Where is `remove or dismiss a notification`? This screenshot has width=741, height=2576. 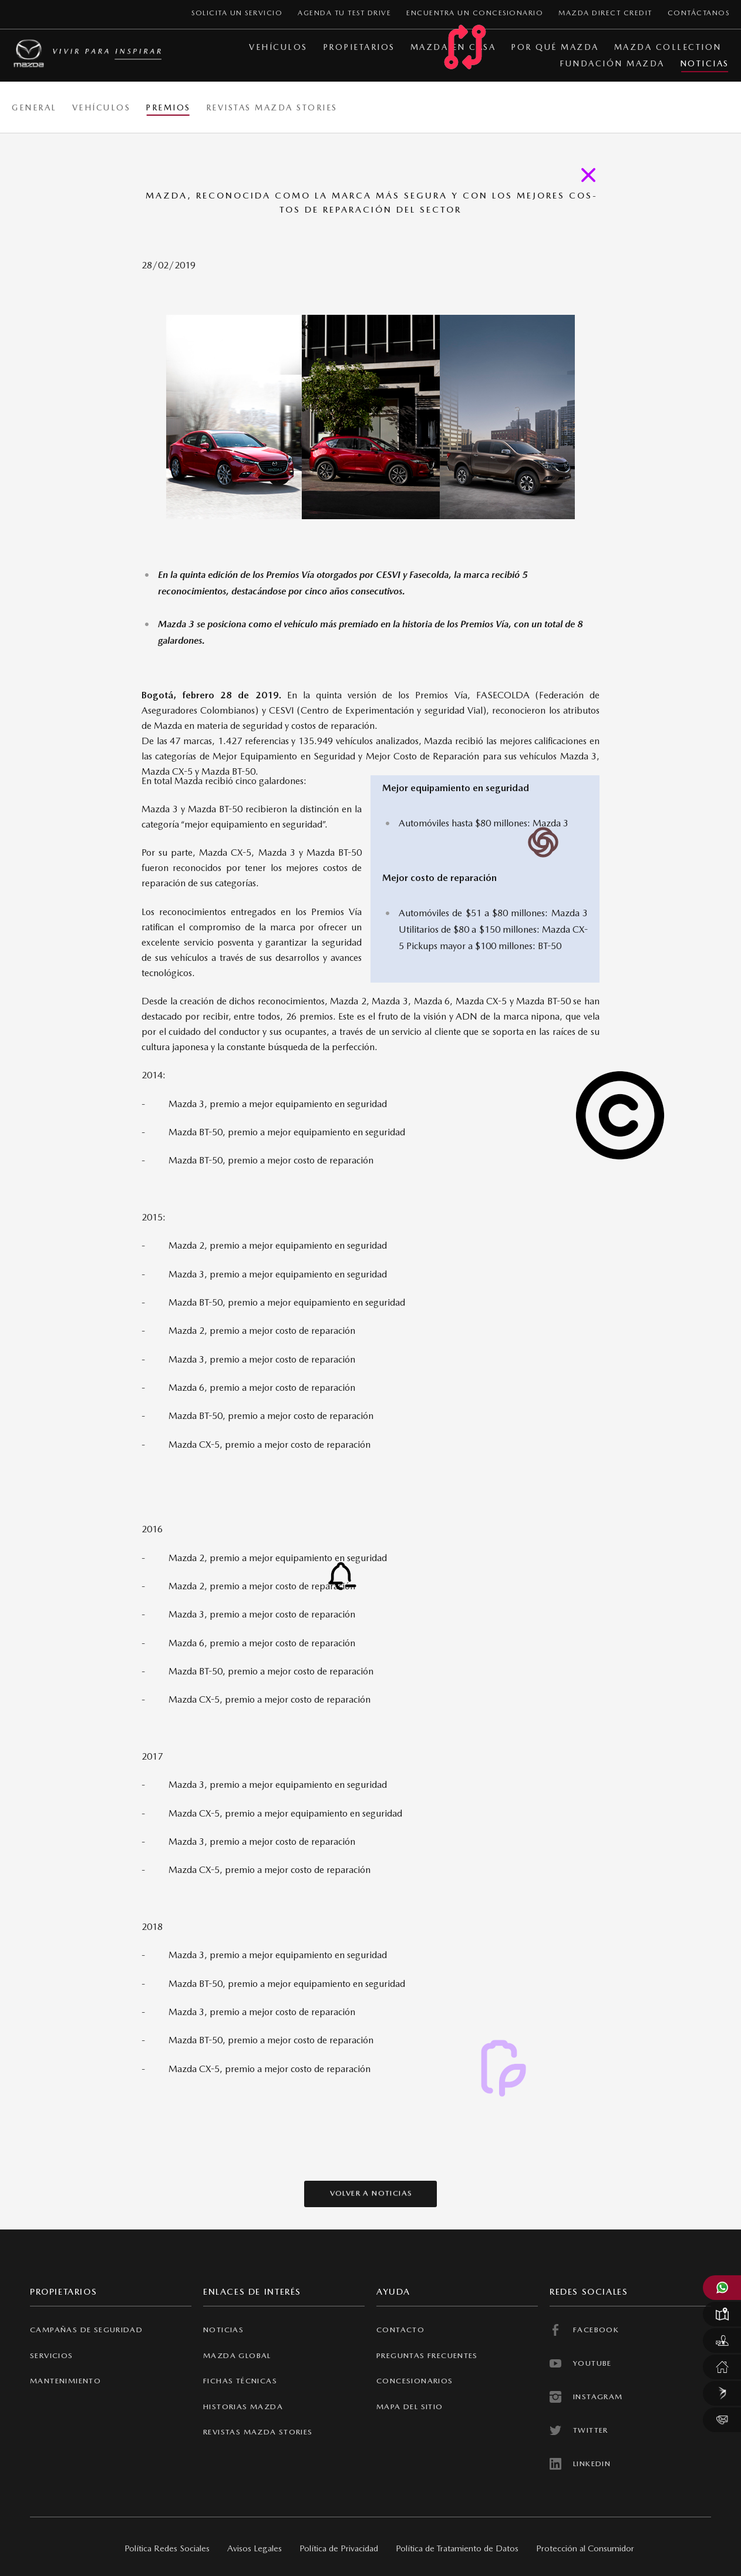
remove or dismiss a notification is located at coordinates (341, 1576).